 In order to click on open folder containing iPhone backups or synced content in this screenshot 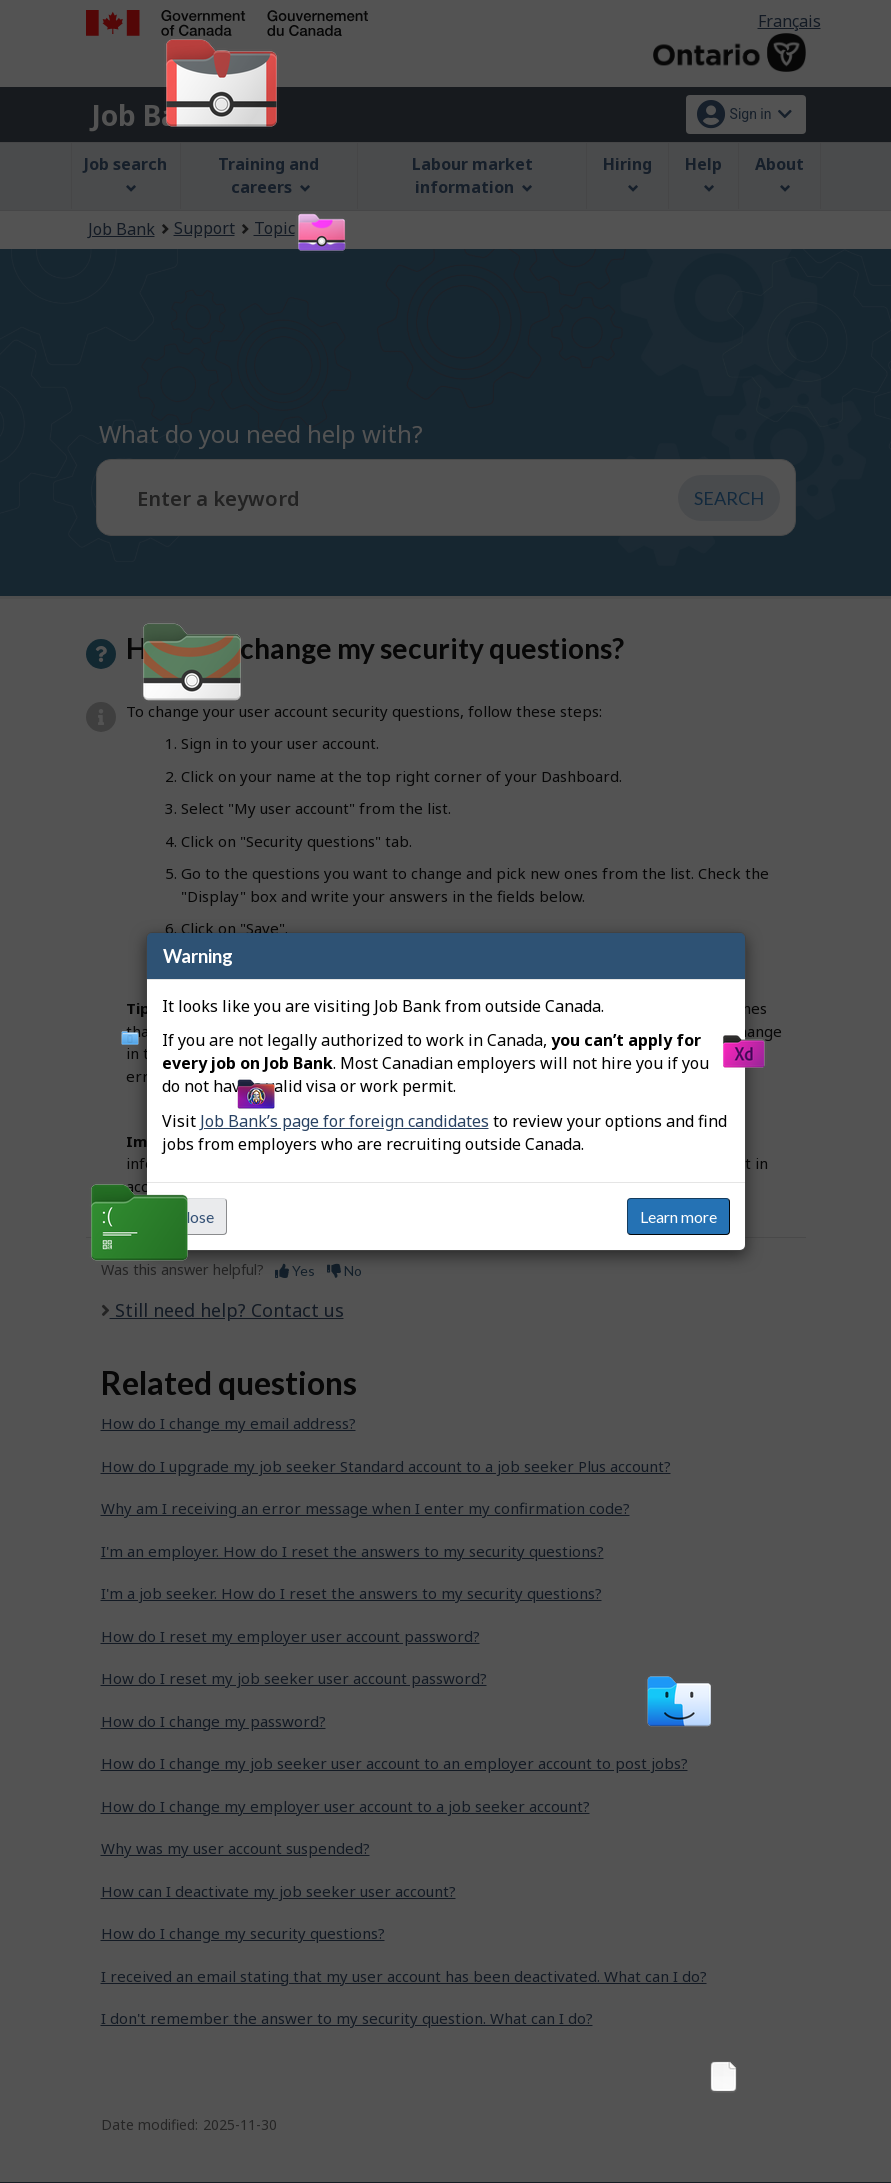, I will do `click(130, 1038)`.